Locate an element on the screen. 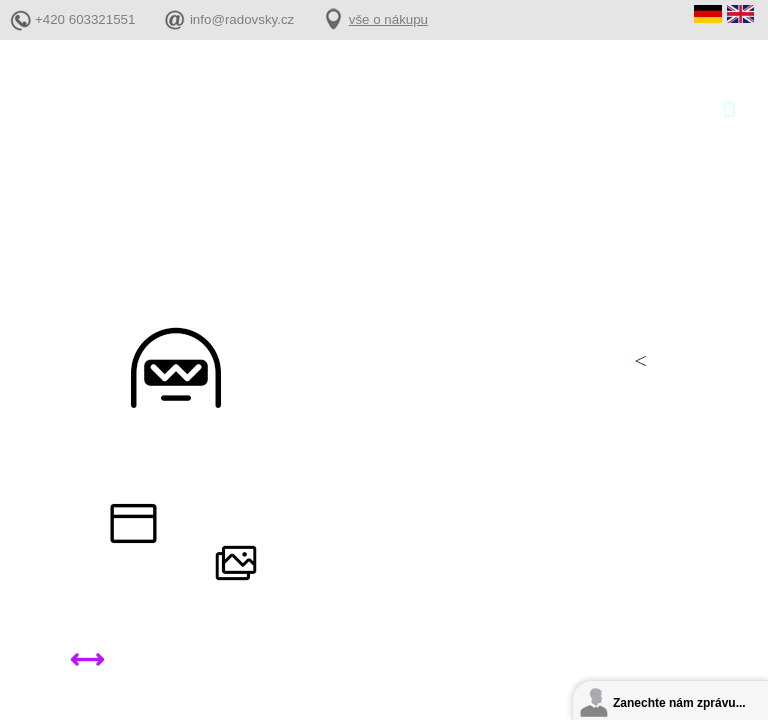 The height and width of the screenshot is (720, 768). access device camera through mobile app is located at coordinates (729, 109).